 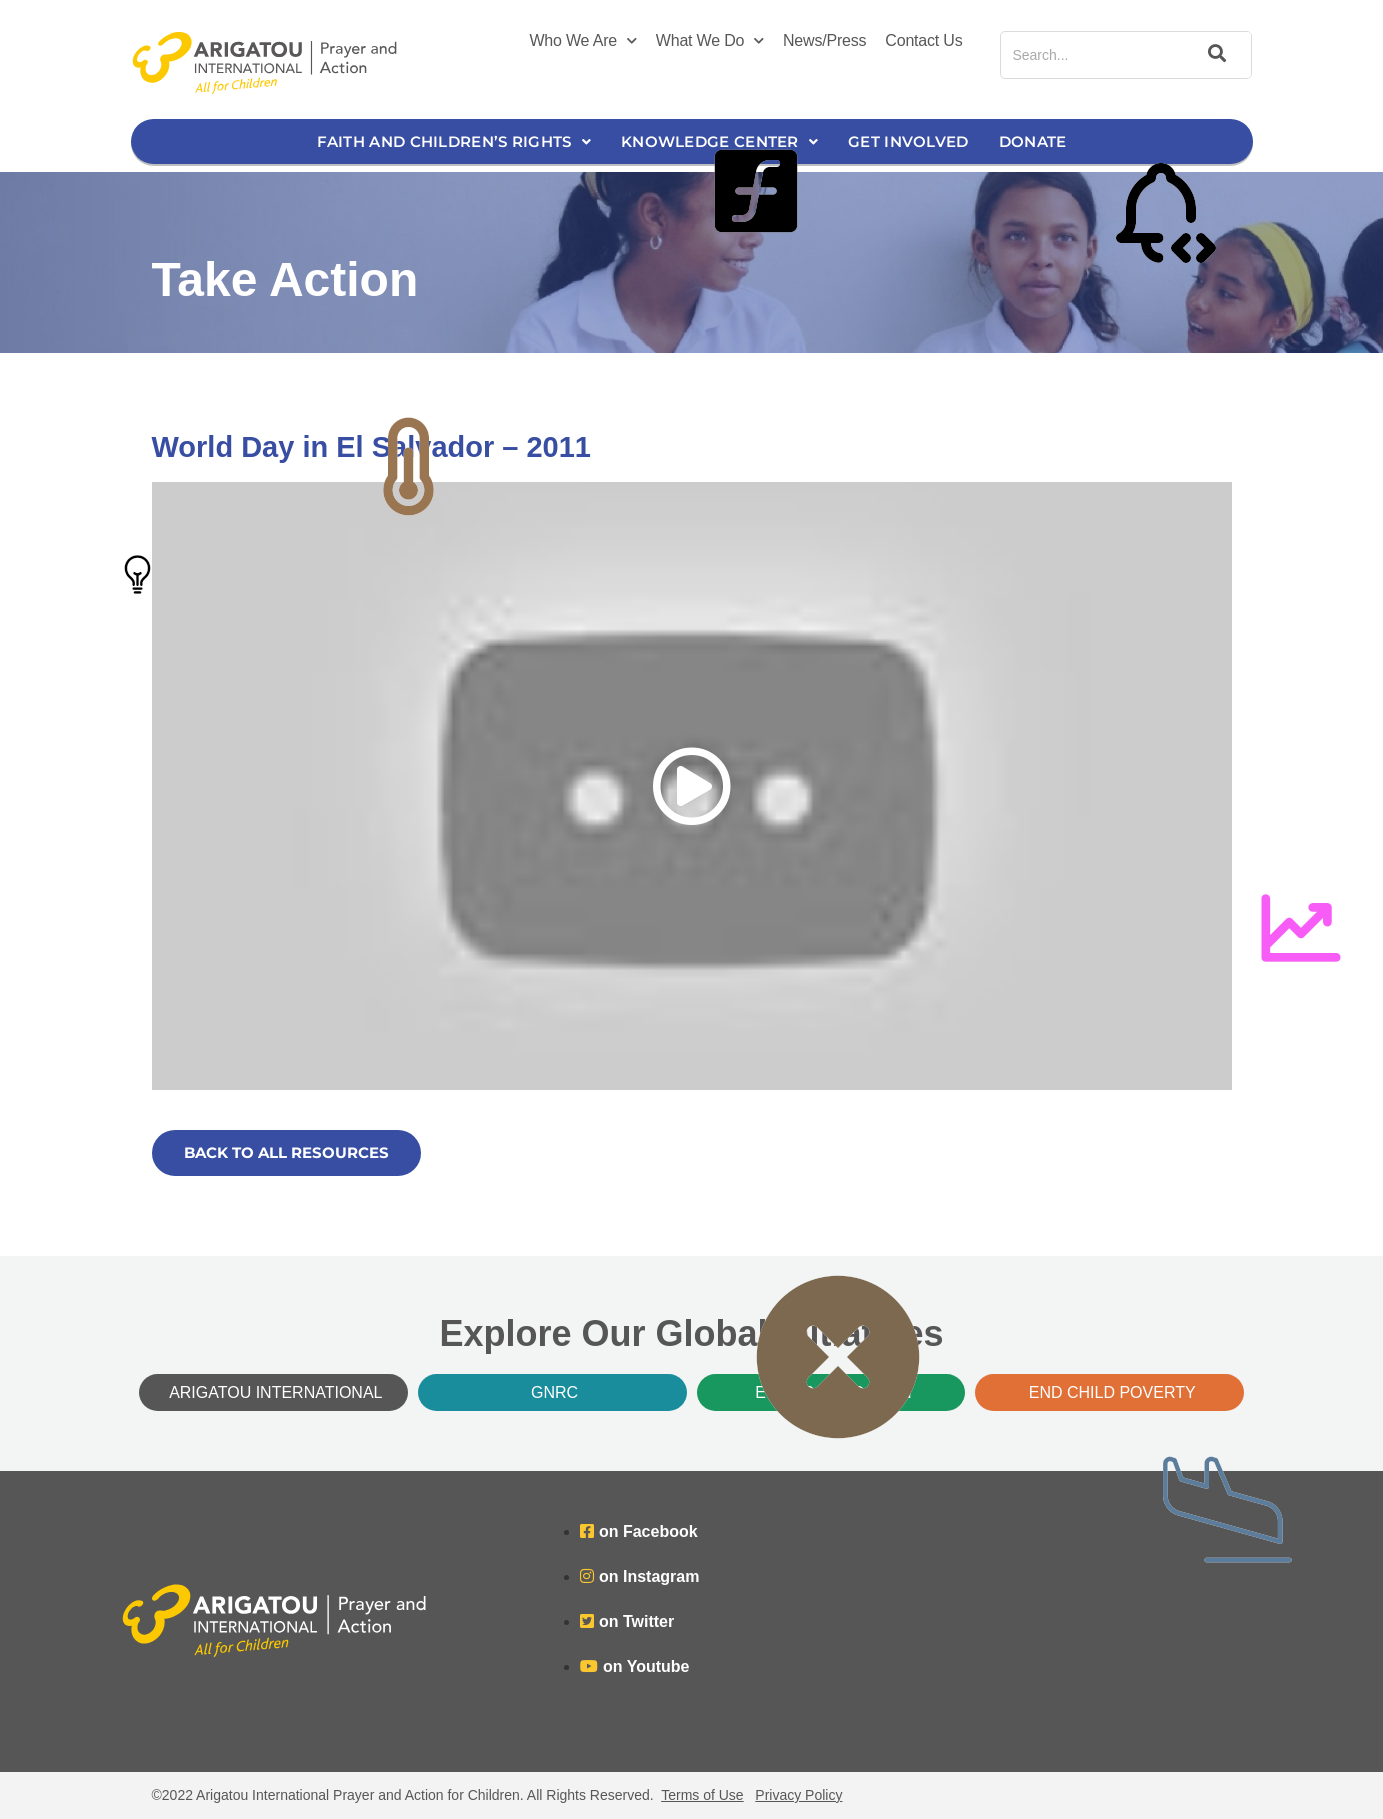 What do you see at coordinates (1220, 1509) in the screenshot?
I see `indicates flight arrival or landing status` at bounding box center [1220, 1509].